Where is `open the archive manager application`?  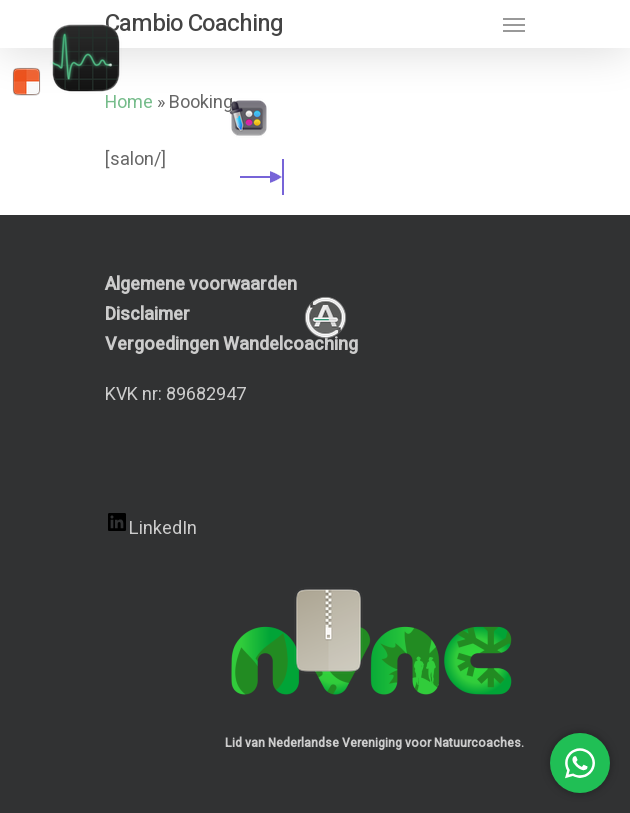
open the archive manager application is located at coordinates (328, 630).